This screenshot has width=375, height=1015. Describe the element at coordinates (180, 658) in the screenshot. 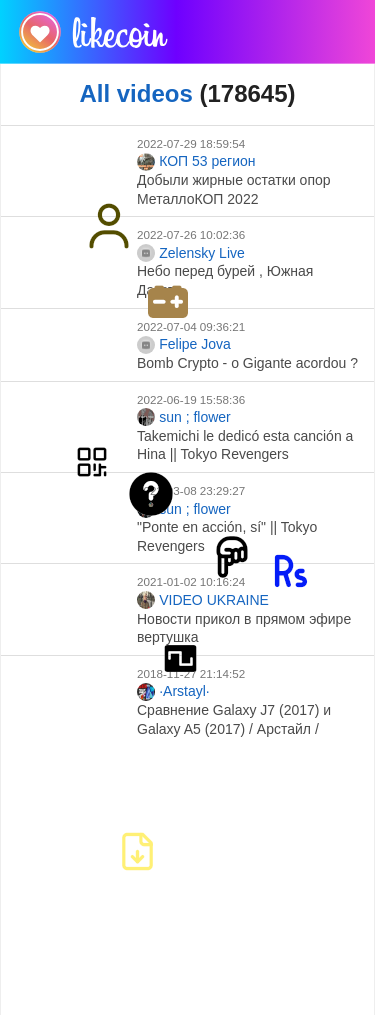

I see `toggle square wave audio signal` at that location.